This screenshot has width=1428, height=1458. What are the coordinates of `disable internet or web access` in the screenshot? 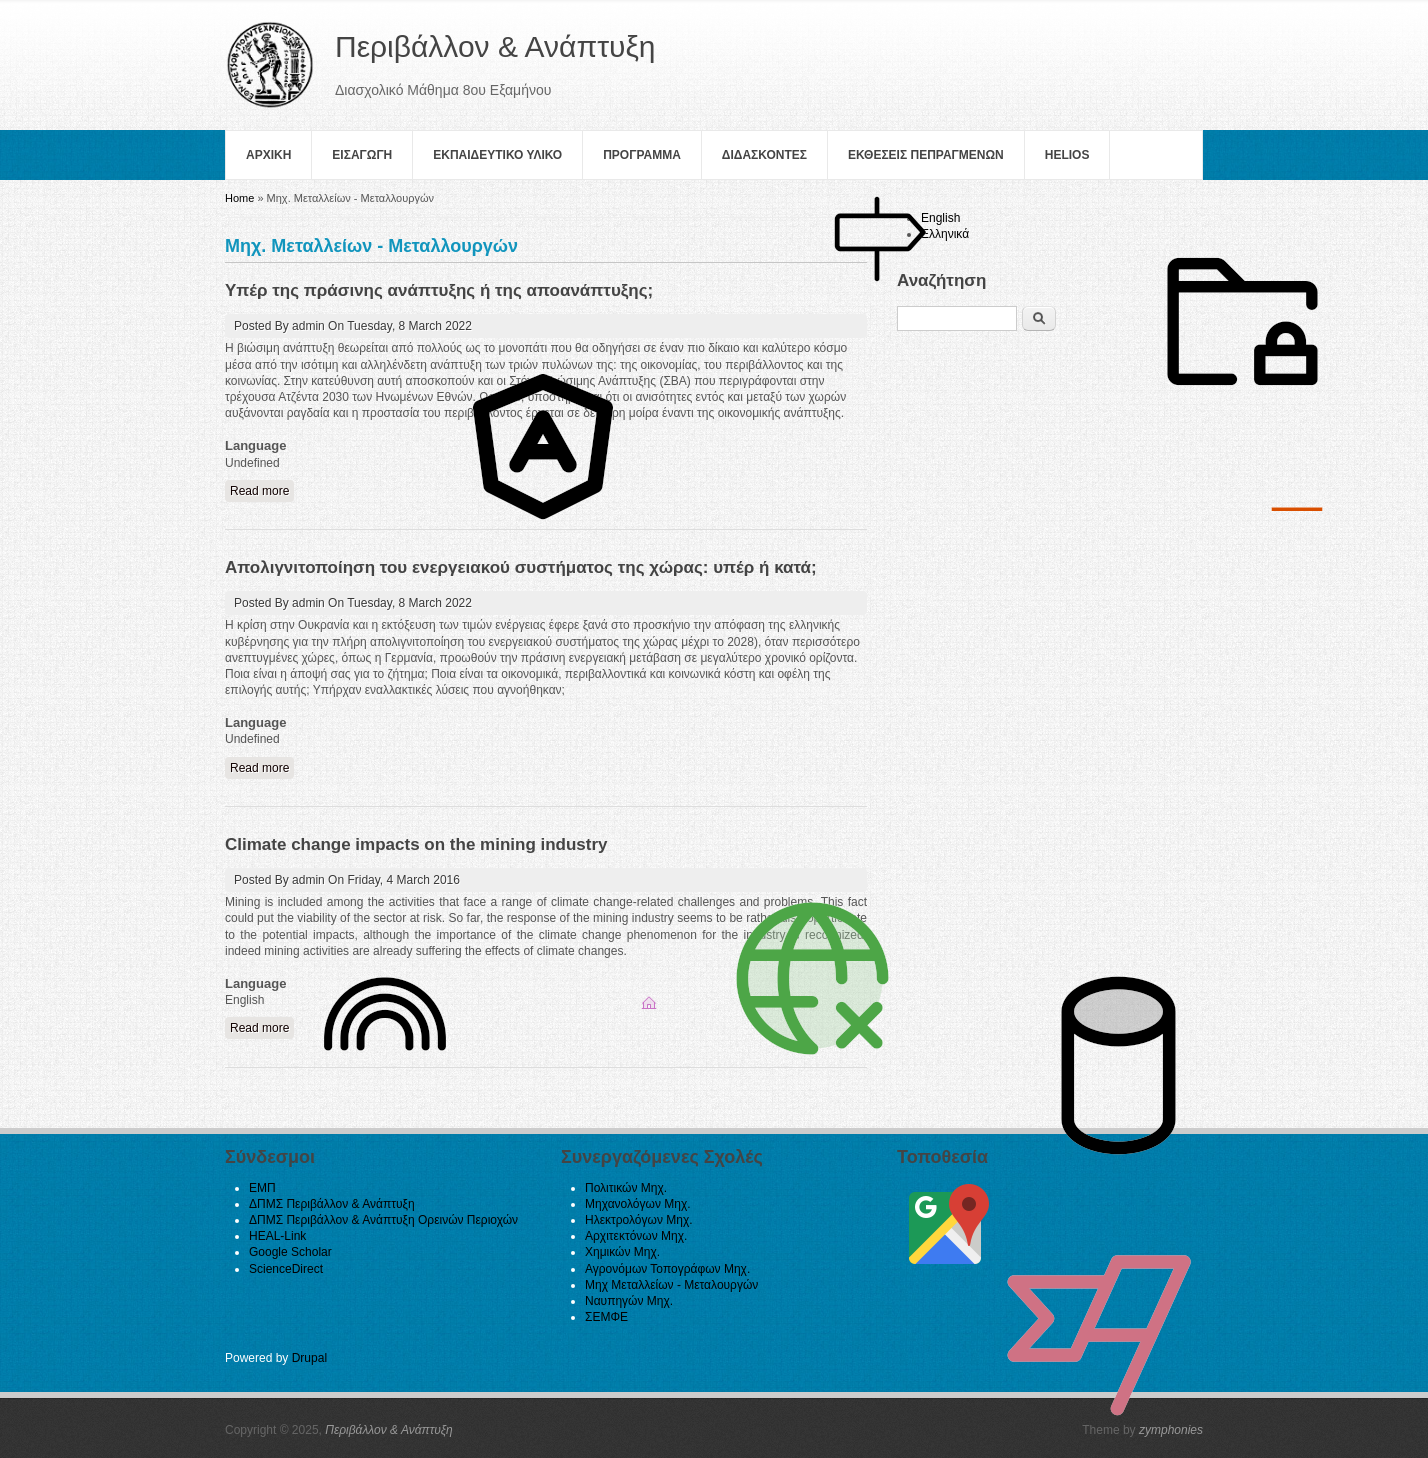 It's located at (812, 978).